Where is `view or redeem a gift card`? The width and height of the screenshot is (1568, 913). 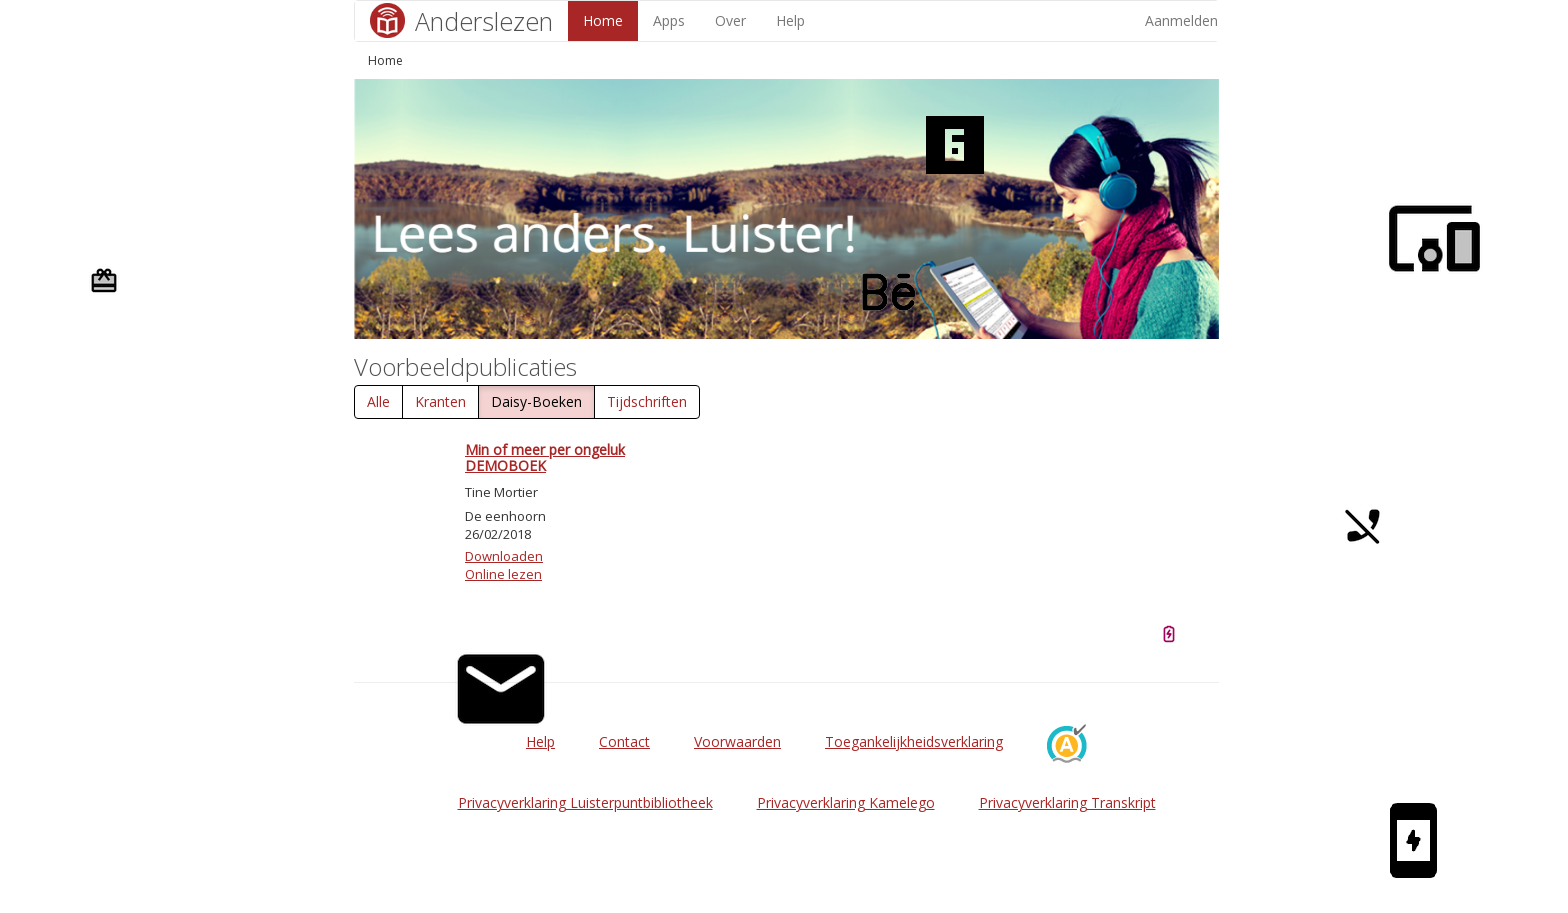 view or redeem a gift card is located at coordinates (104, 281).